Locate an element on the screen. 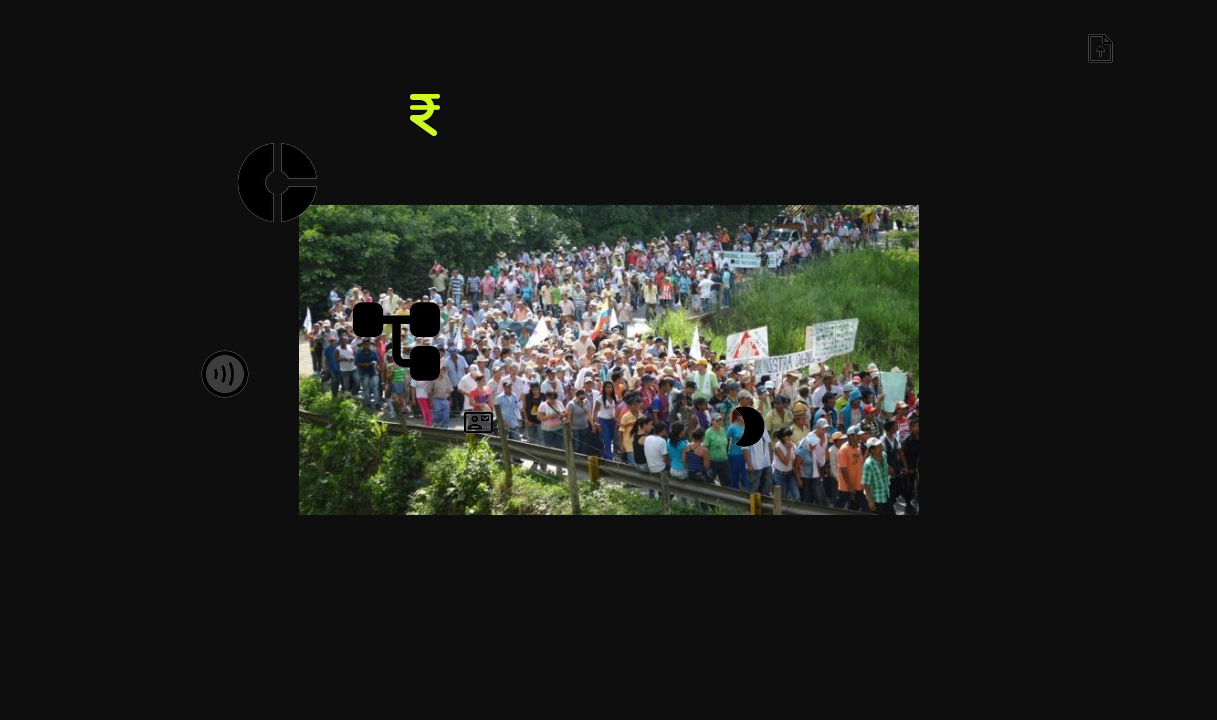  access contact's email information is located at coordinates (478, 422).